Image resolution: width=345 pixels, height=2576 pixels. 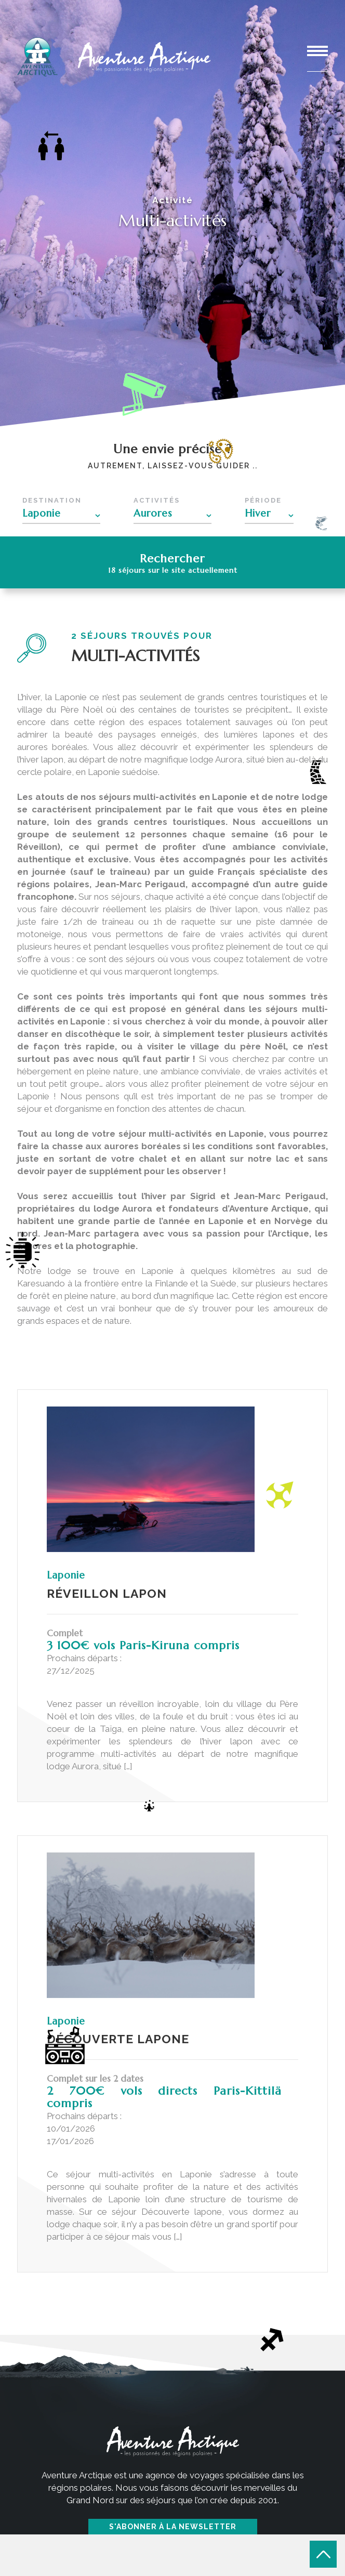 I want to click on open music player or audio controls, so click(x=65, y=2046).